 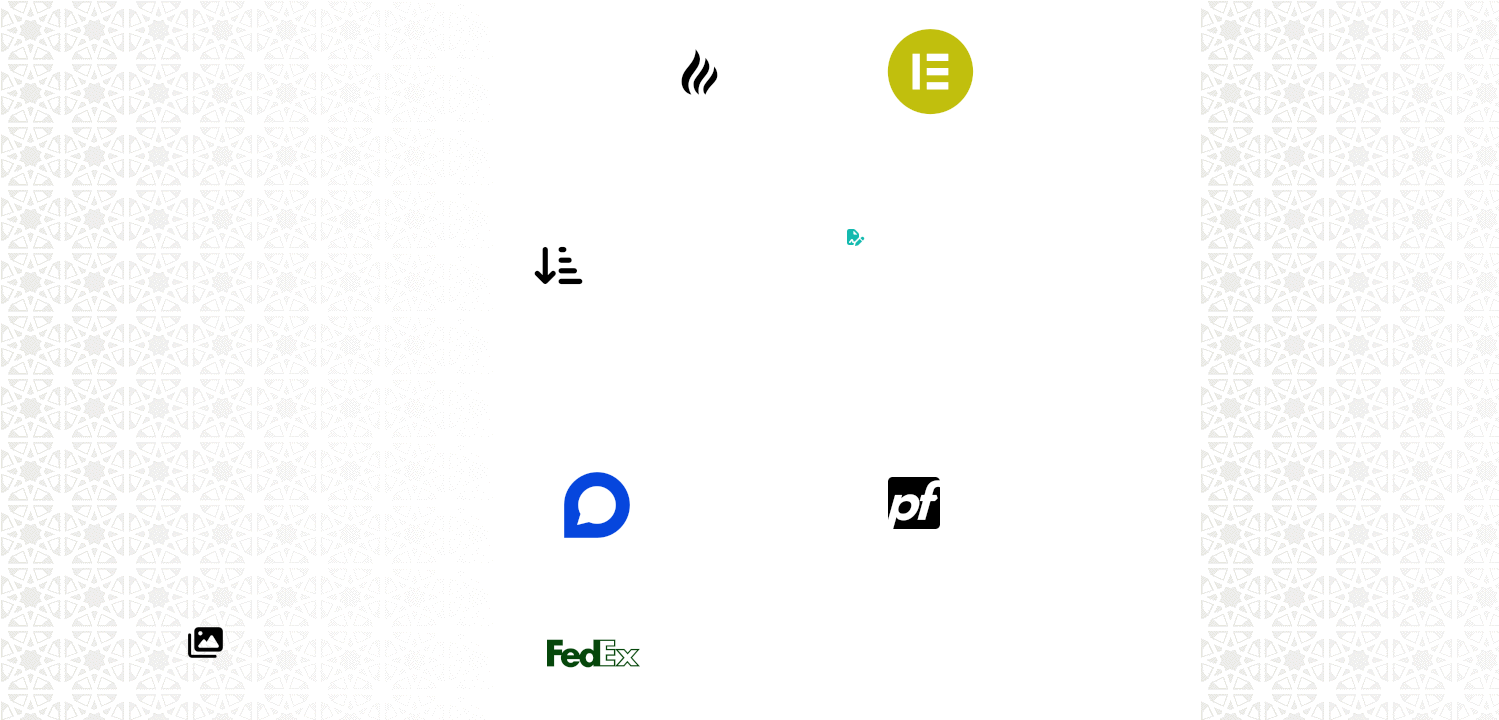 I want to click on elementor website builder logo, so click(x=930, y=71).